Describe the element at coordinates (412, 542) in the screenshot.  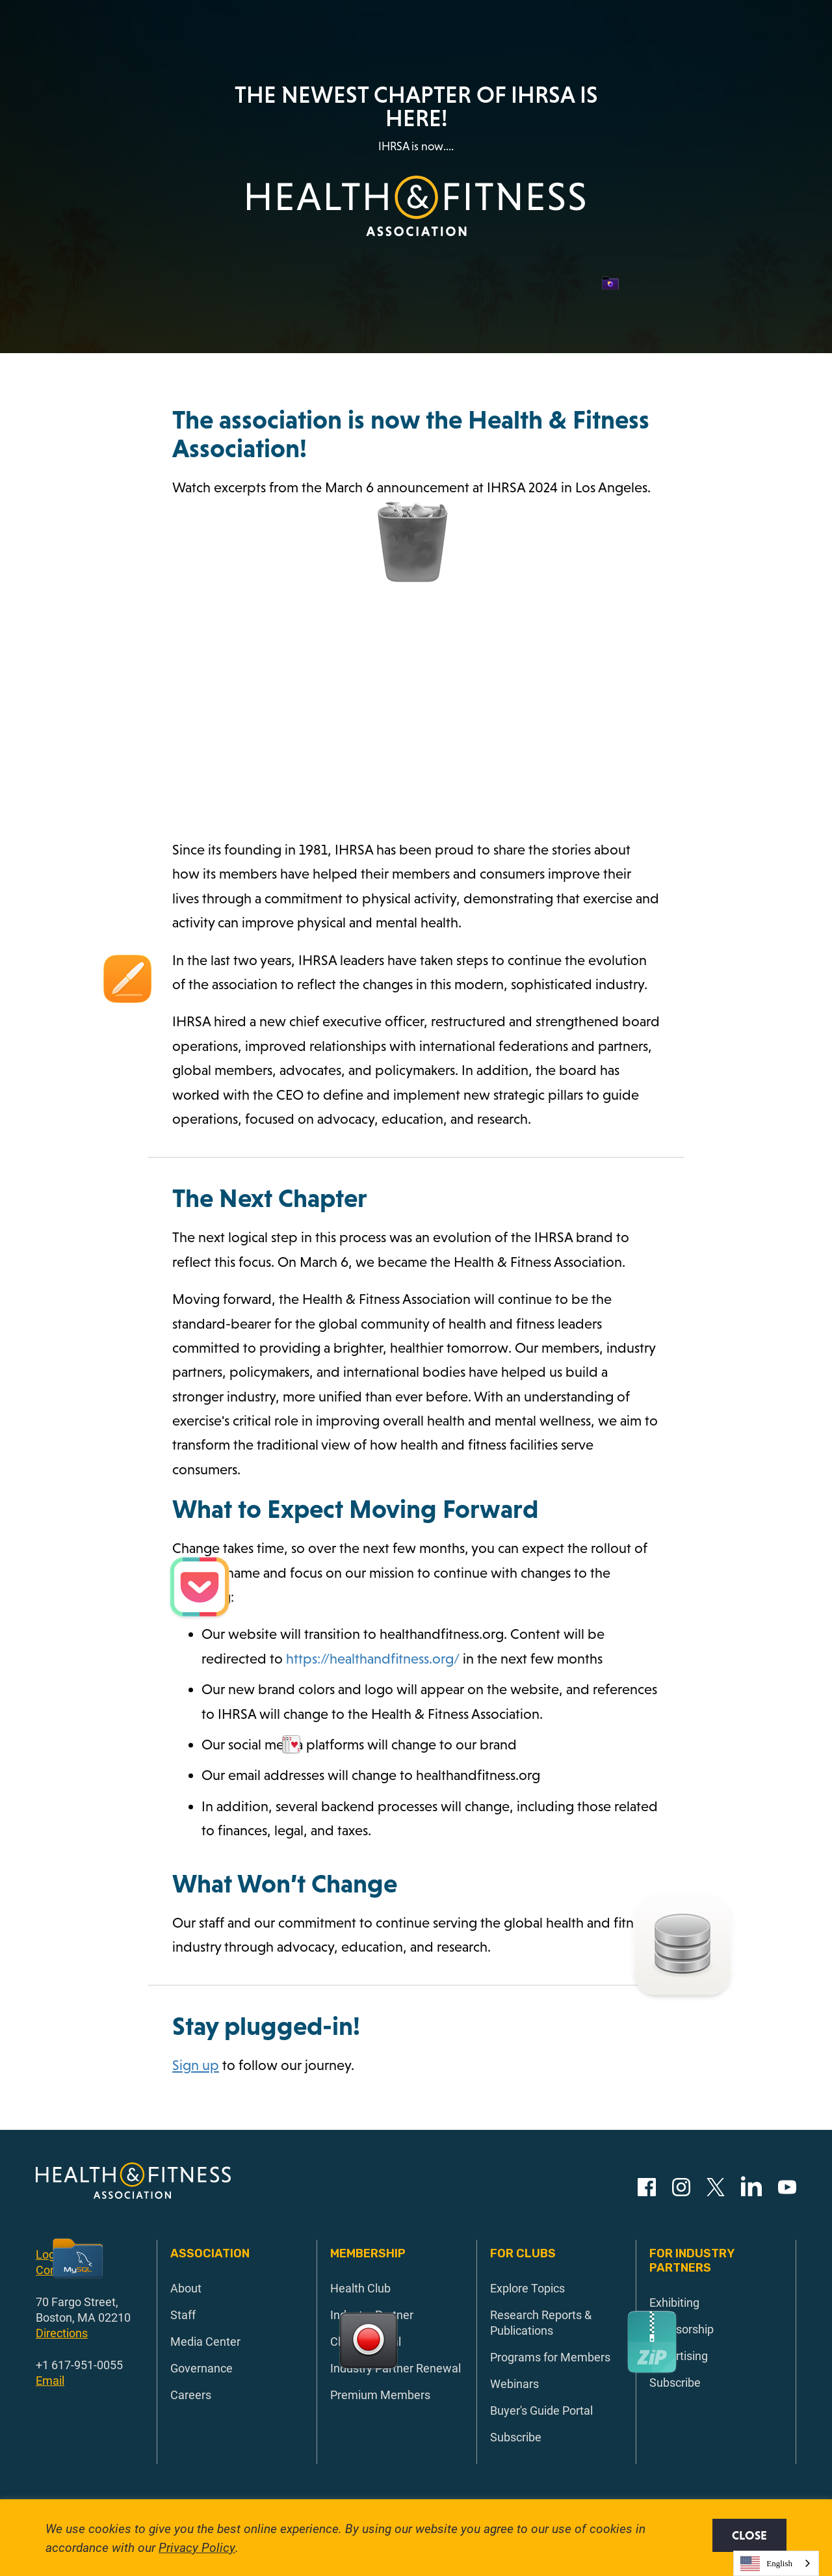
I see `trash bin containing items ready to be emptied` at that location.